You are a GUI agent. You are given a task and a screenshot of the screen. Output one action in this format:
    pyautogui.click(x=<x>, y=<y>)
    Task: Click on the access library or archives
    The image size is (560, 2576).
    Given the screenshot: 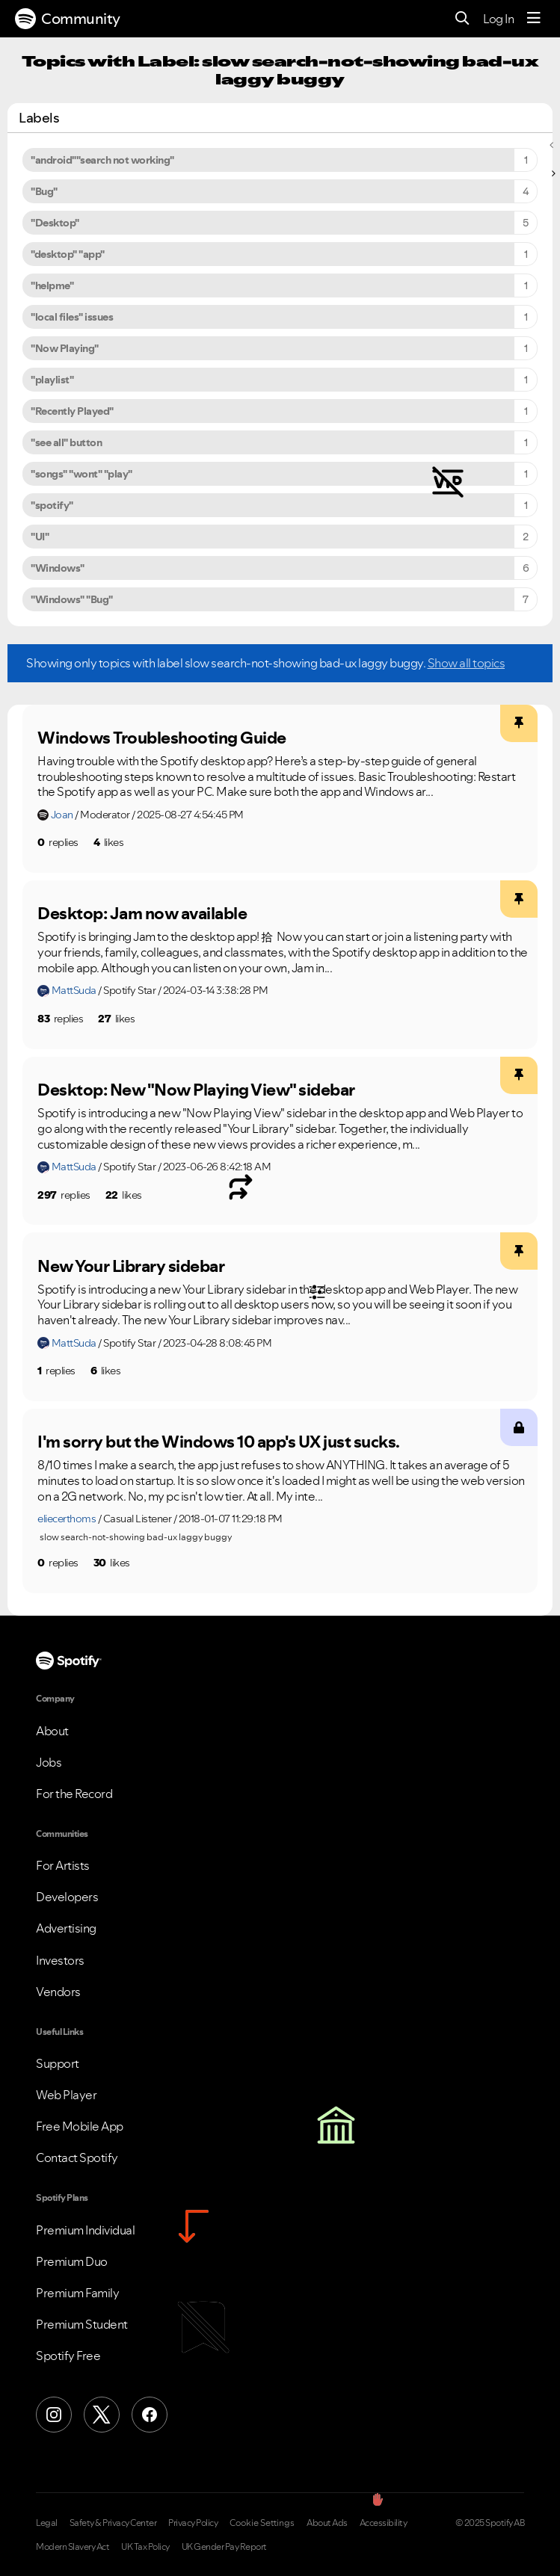 What is the action you would take?
    pyautogui.click(x=336, y=2125)
    